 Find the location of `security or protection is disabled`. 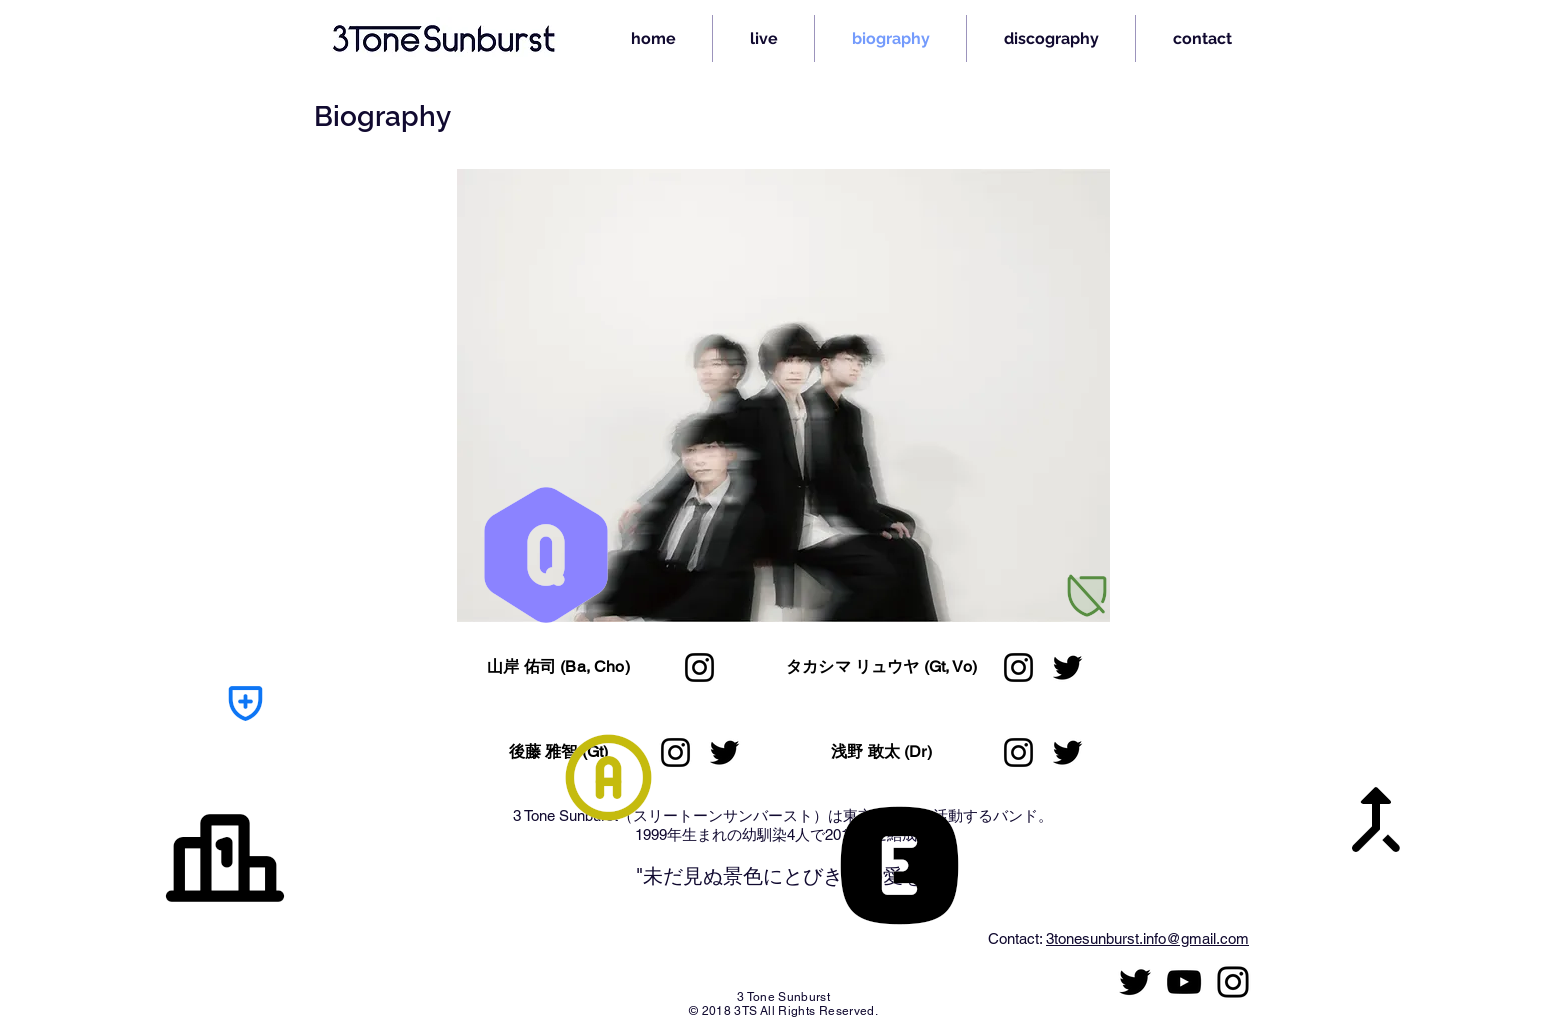

security or protection is disabled is located at coordinates (1087, 594).